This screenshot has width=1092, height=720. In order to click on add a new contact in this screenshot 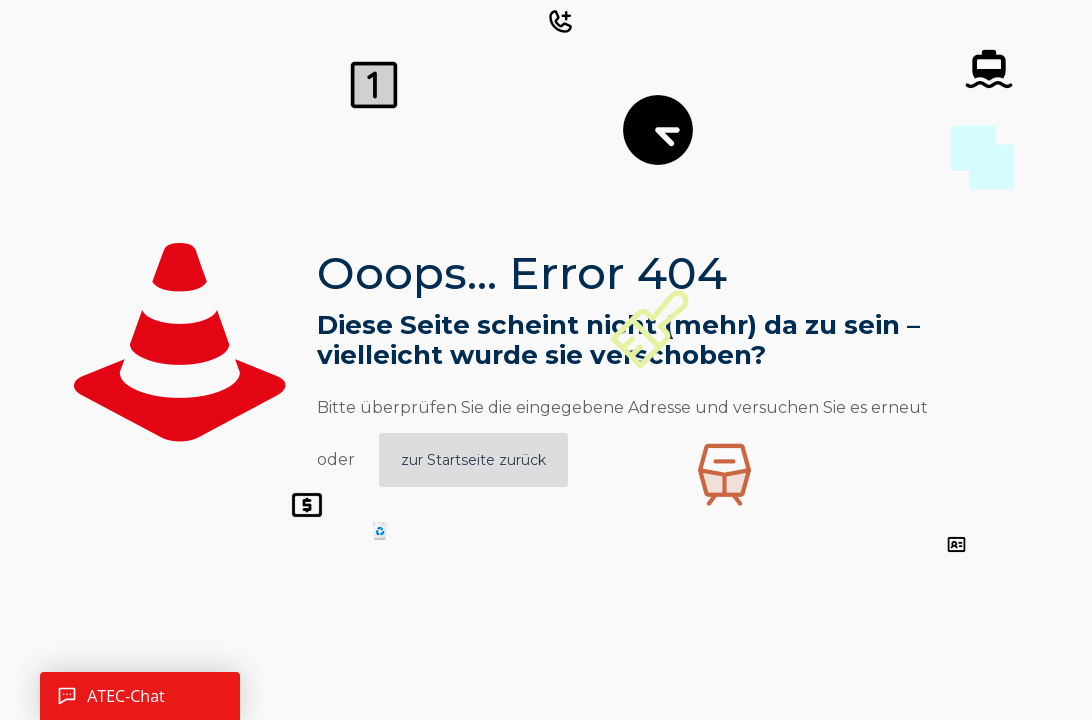, I will do `click(561, 21)`.